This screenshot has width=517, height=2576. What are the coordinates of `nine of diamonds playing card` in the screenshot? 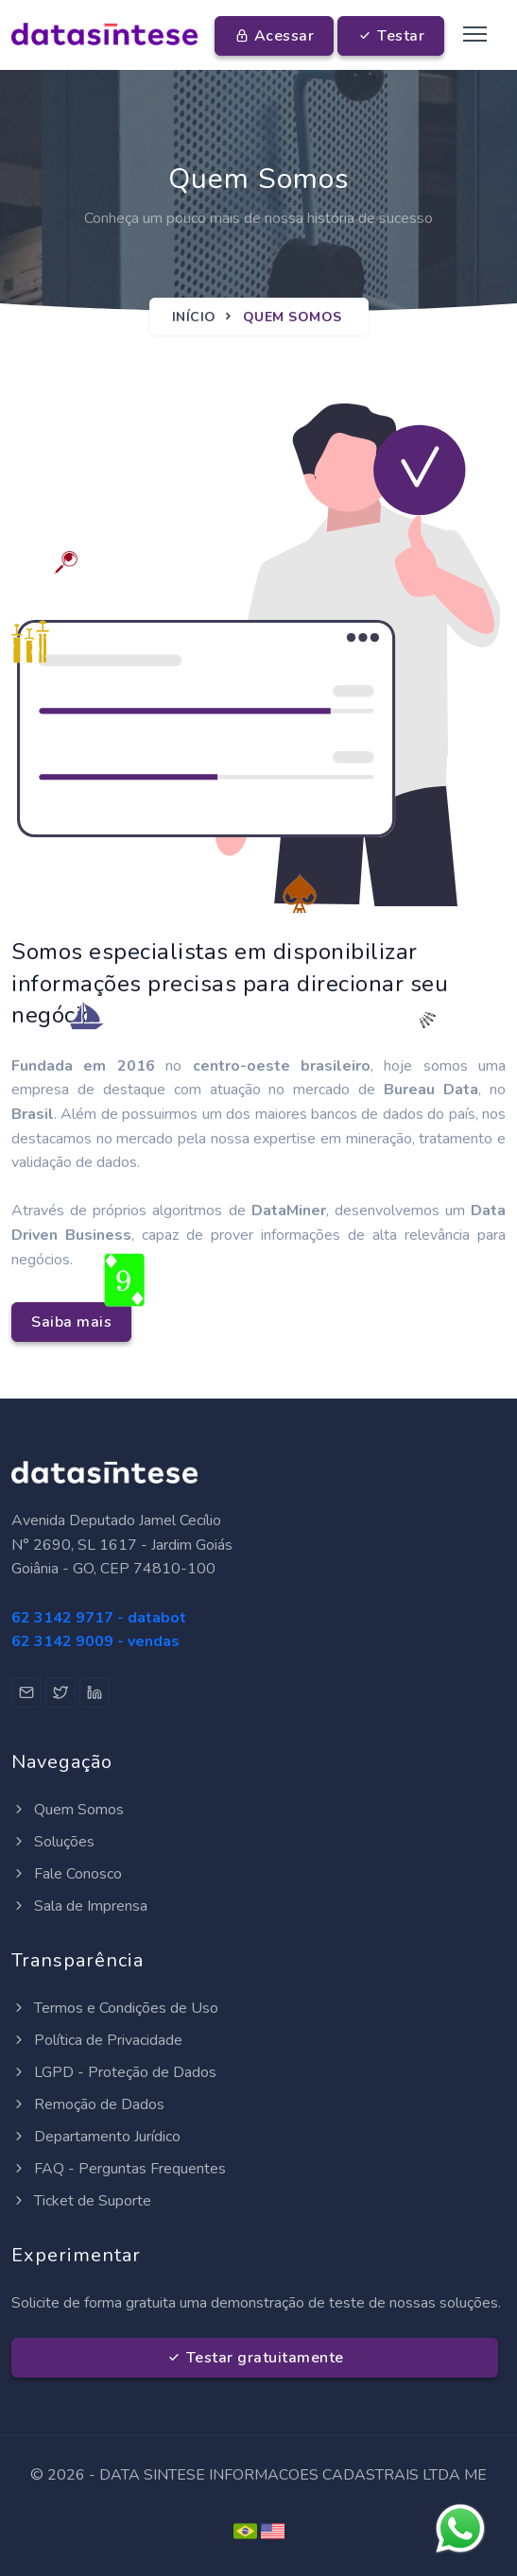 It's located at (124, 1279).